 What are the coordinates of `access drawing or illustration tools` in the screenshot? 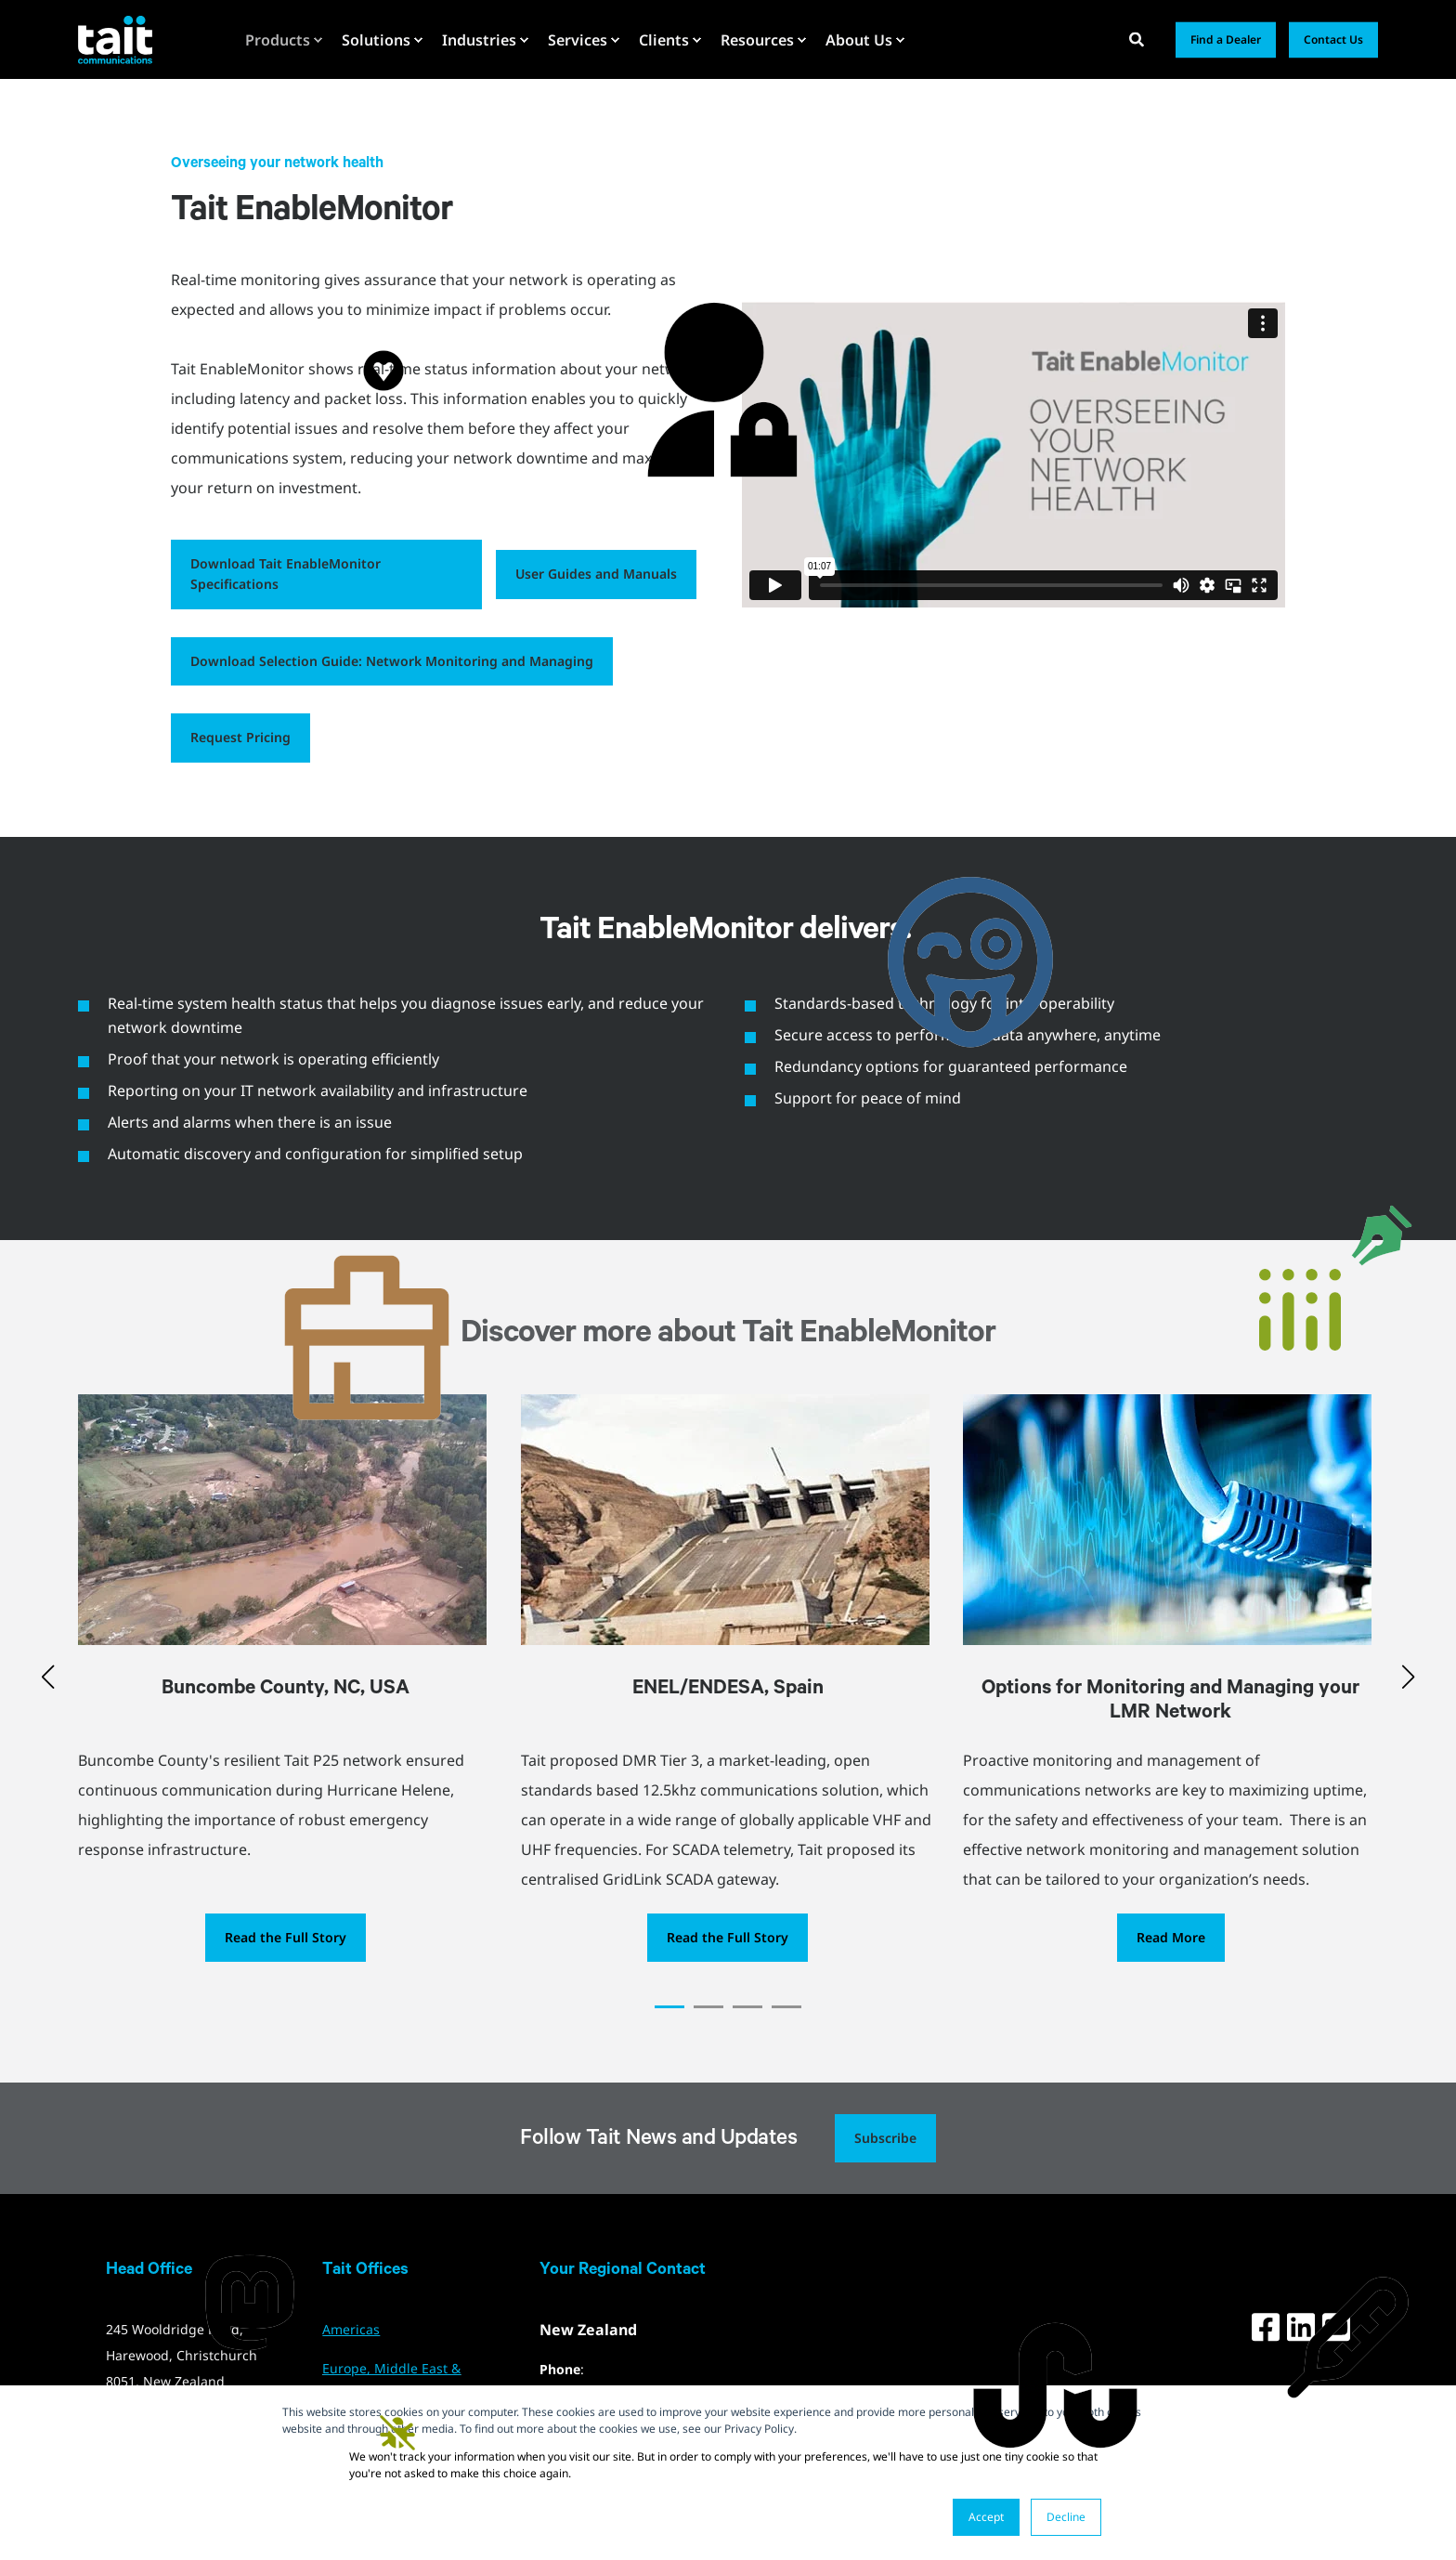 It's located at (1379, 1234).